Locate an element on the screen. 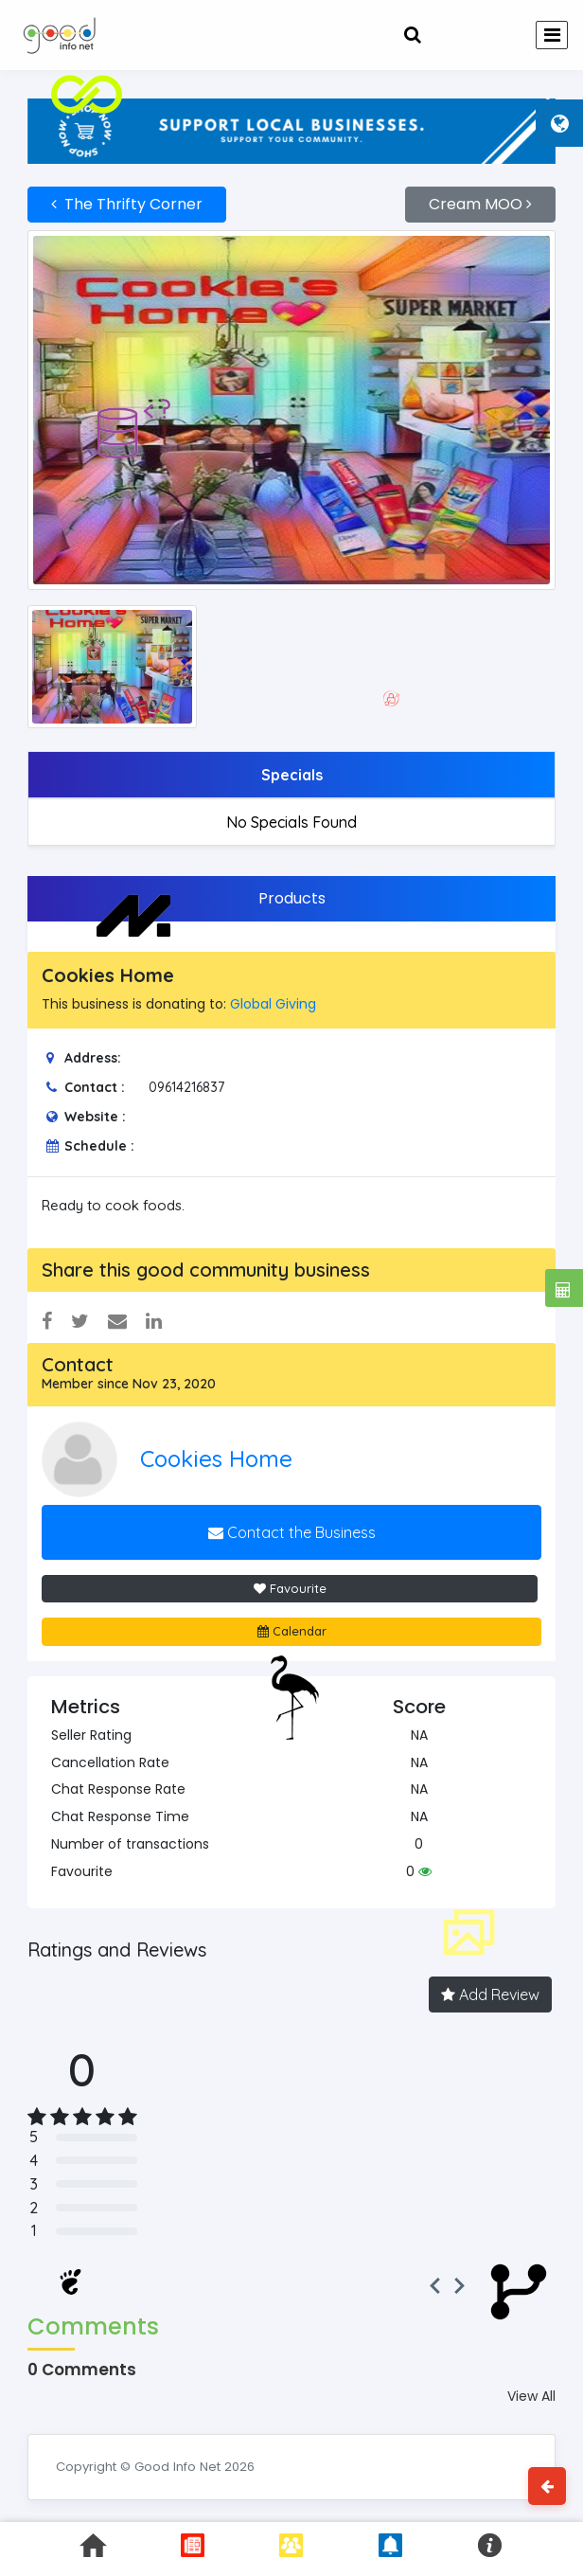  view multiple images or photo gallery is located at coordinates (468, 1932).